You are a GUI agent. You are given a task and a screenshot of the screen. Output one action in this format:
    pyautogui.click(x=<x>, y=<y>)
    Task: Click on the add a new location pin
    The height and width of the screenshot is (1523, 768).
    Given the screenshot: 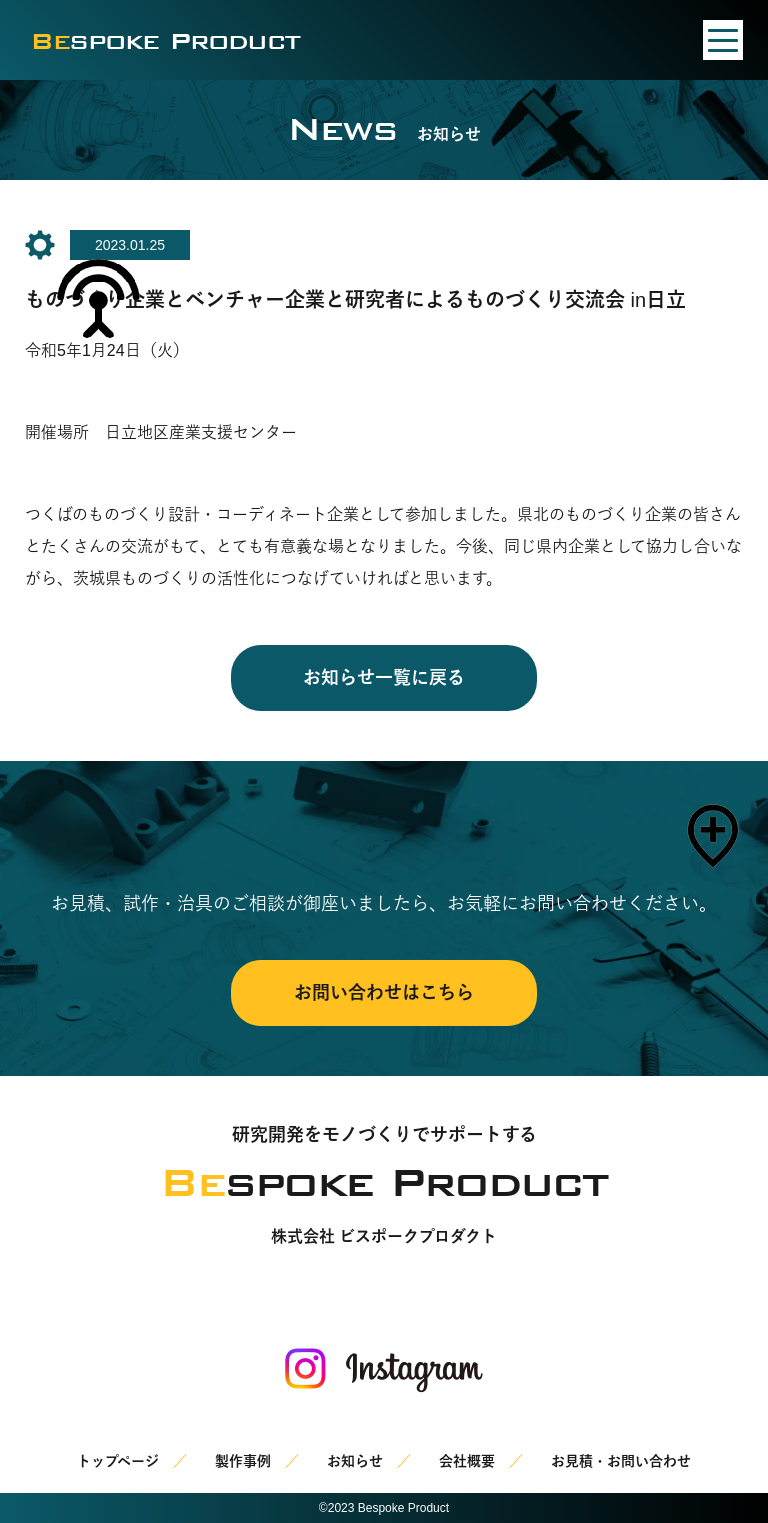 What is the action you would take?
    pyautogui.click(x=713, y=836)
    